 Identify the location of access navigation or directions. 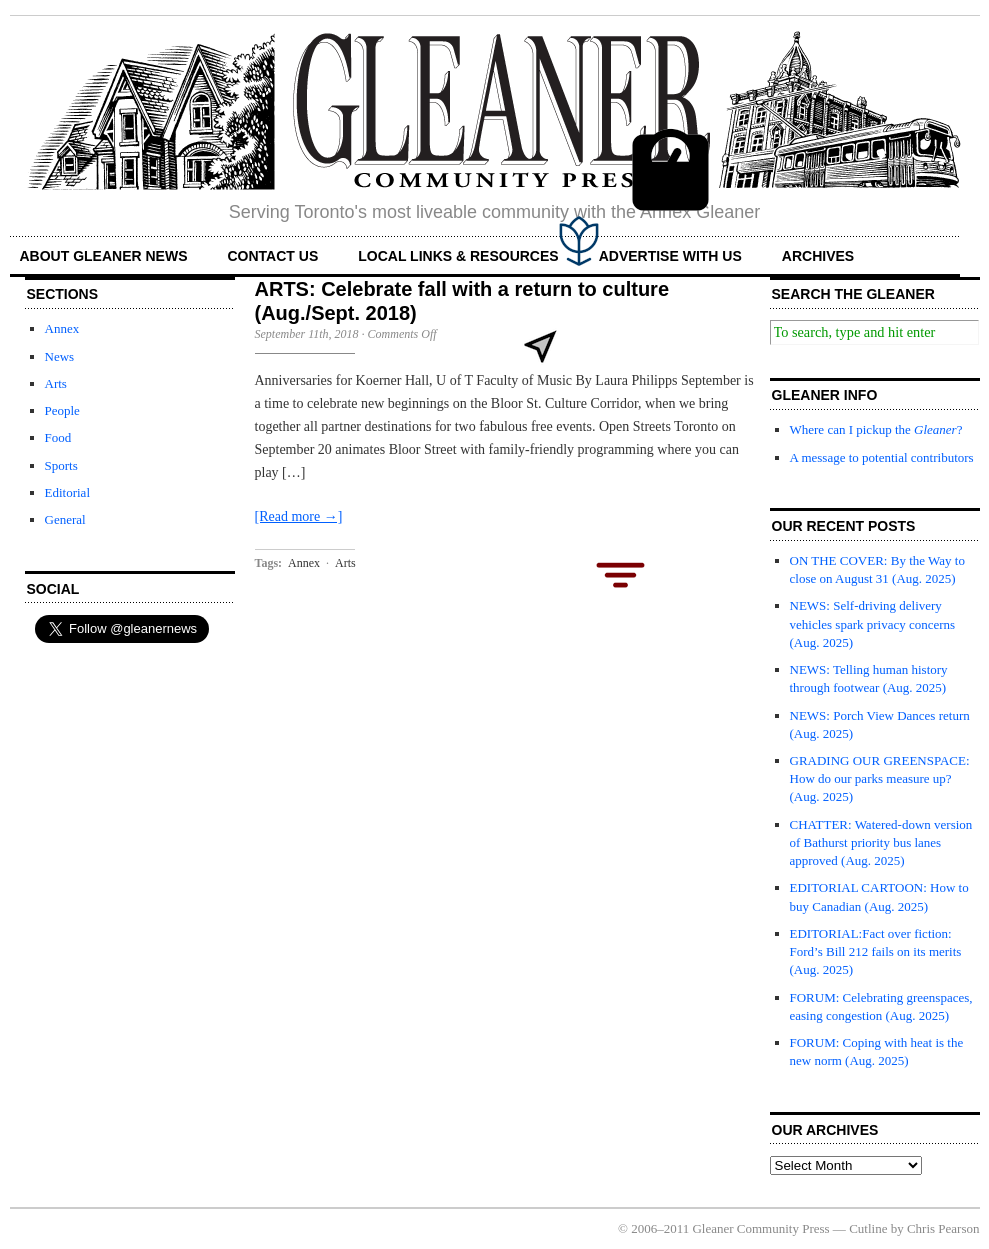
(540, 346).